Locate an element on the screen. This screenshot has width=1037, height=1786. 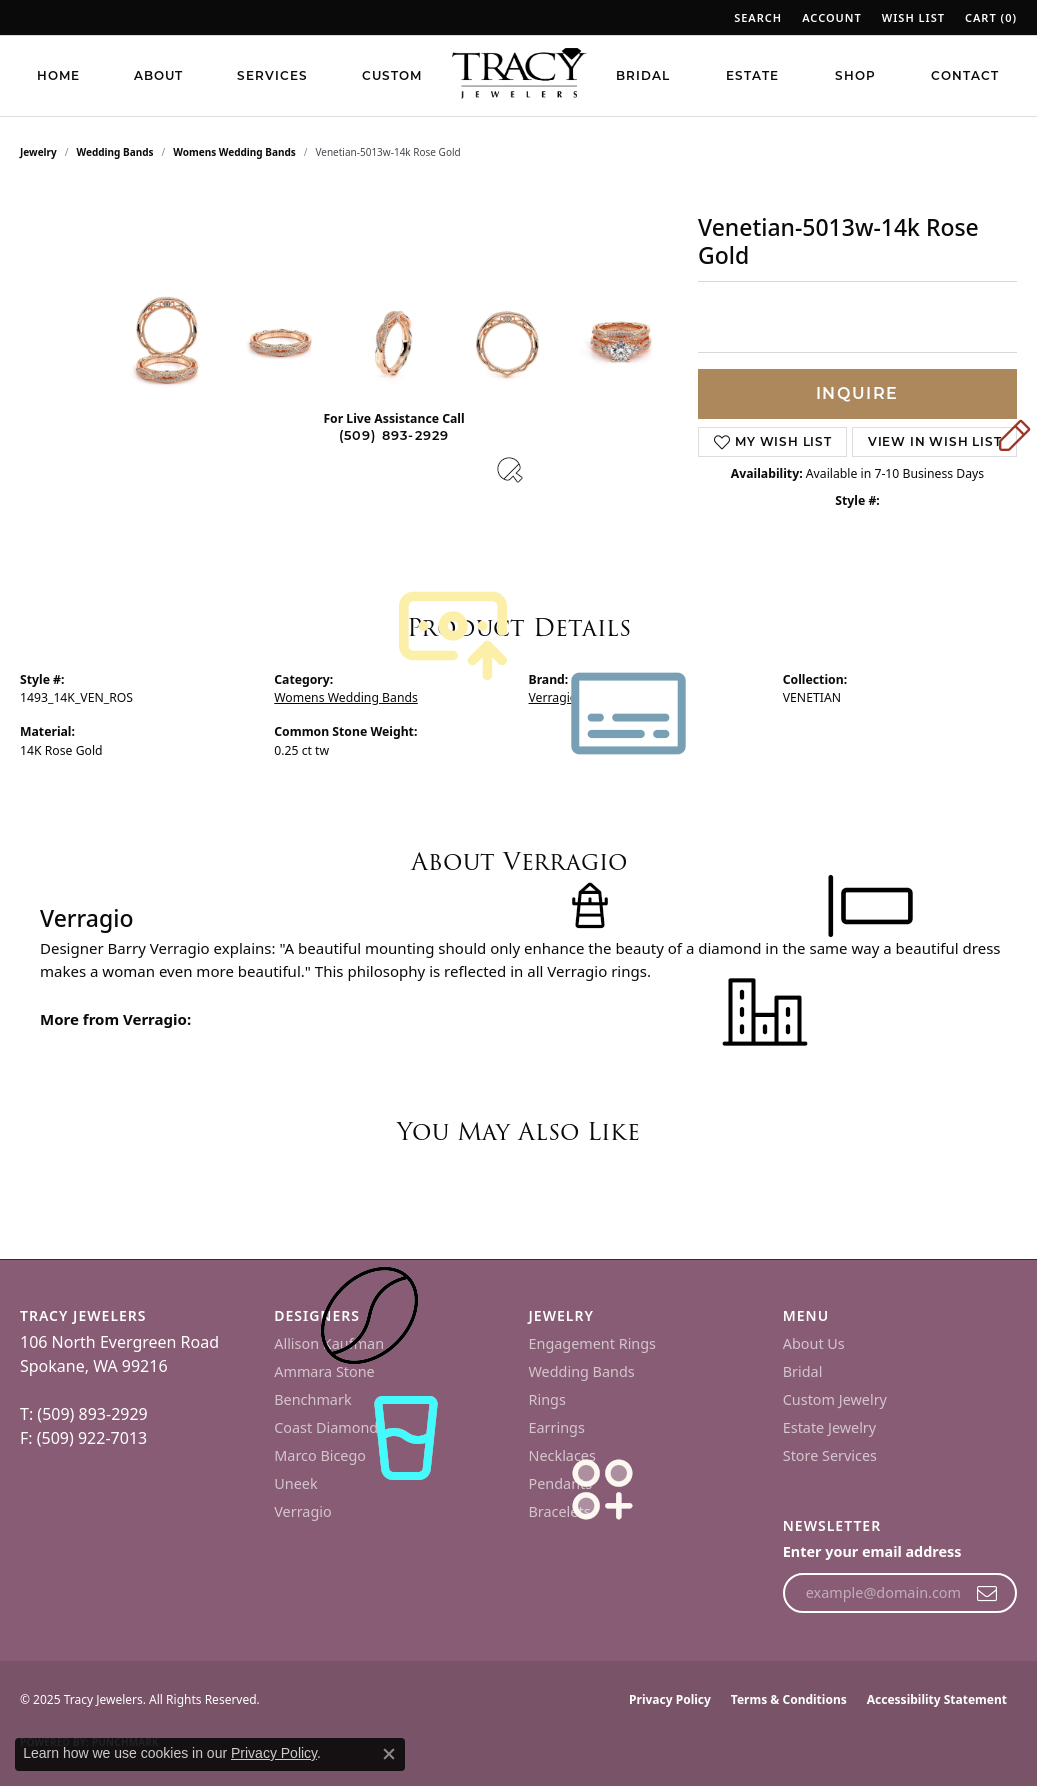
align text or content to the left is located at coordinates (869, 906).